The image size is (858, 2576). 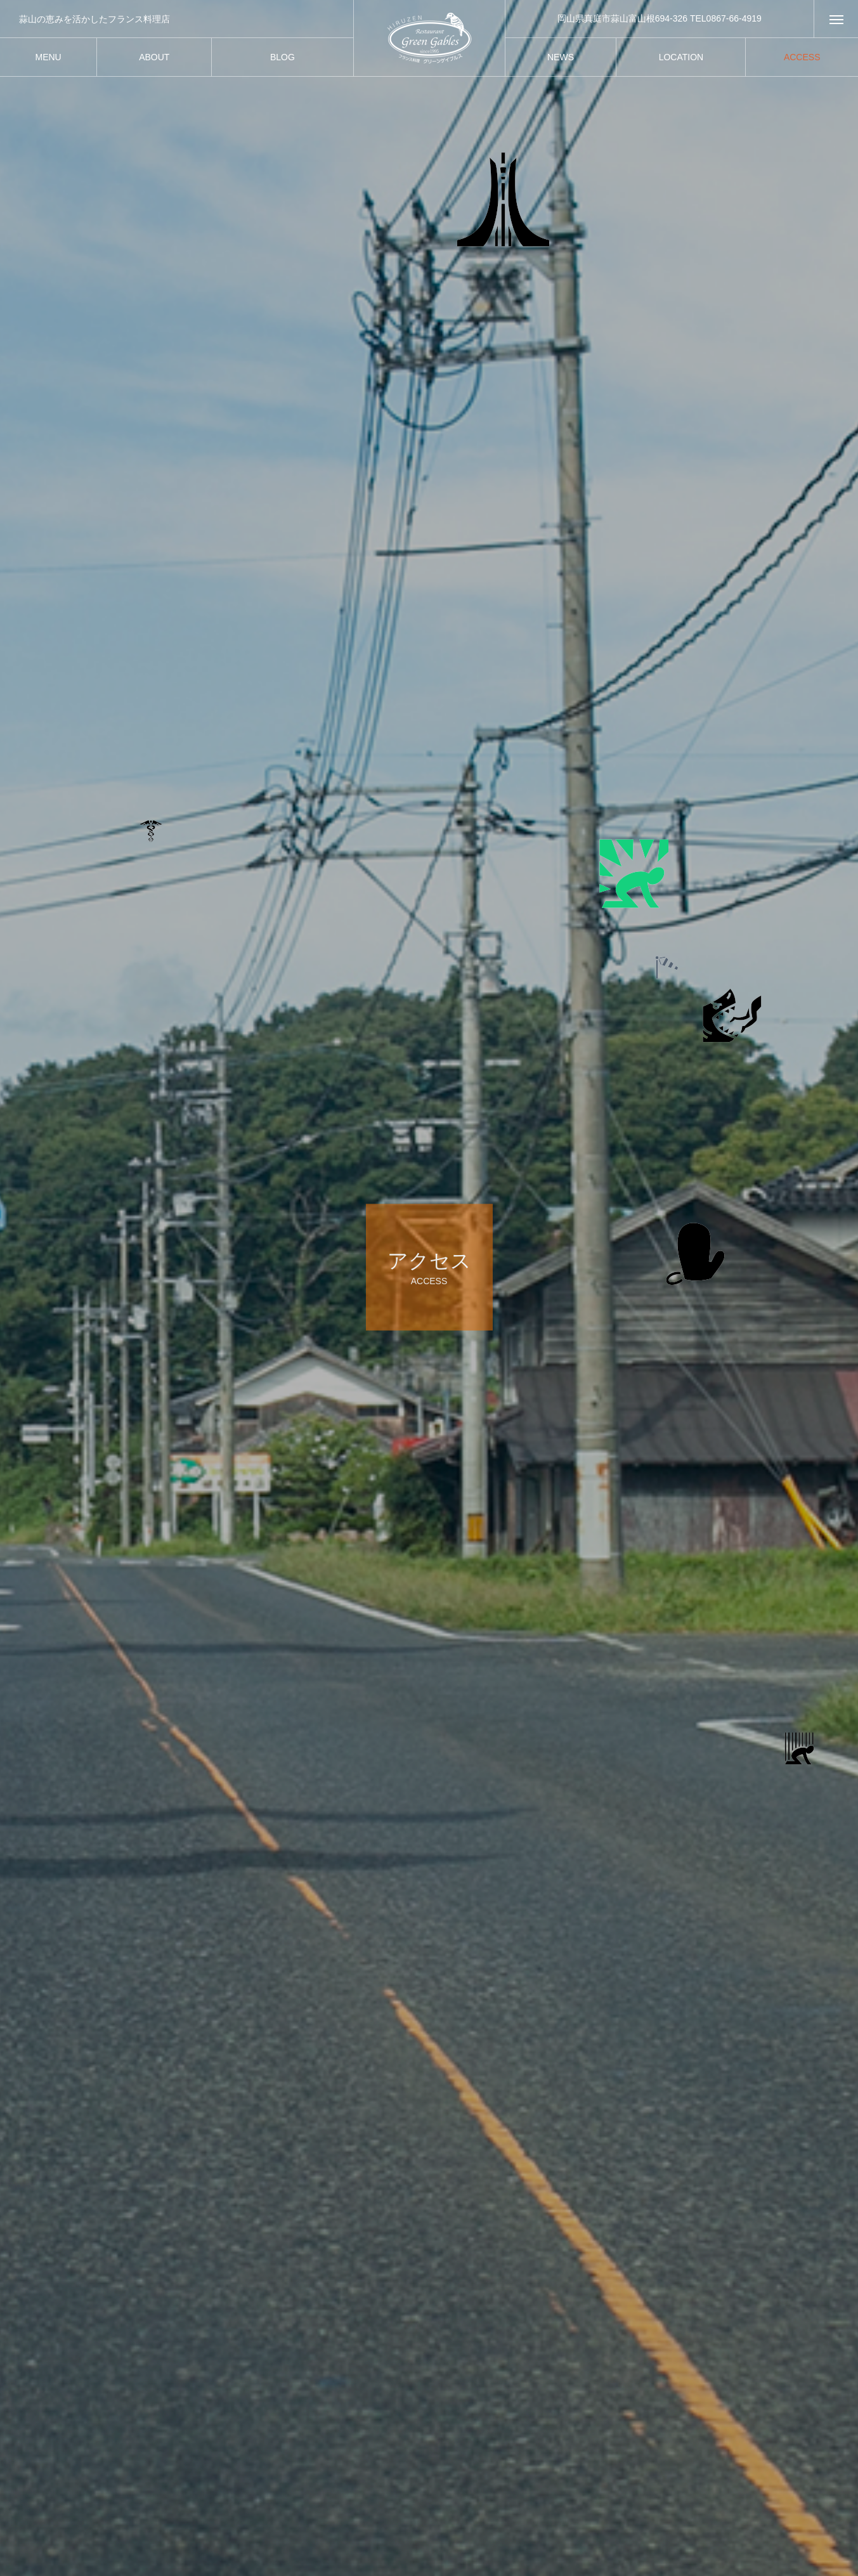 I want to click on access health or medical features, so click(x=151, y=831).